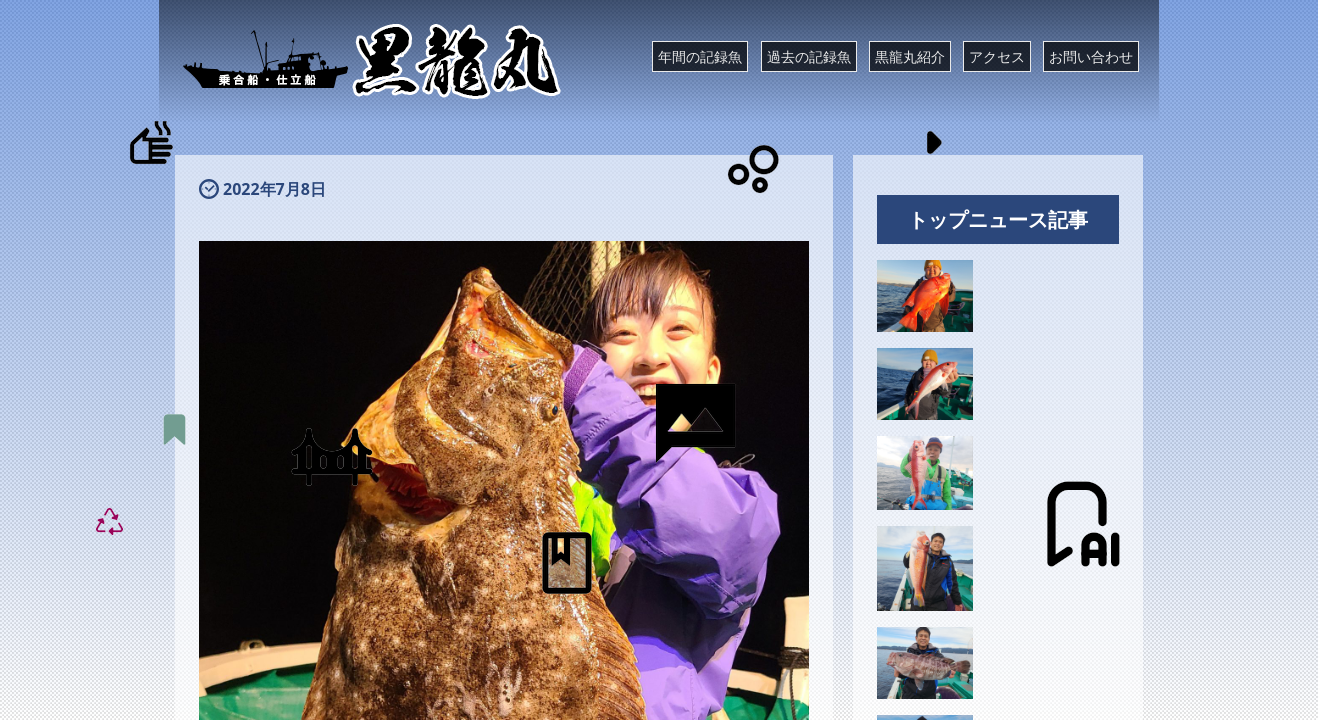  What do you see at coordinates (332, 457) in the screenshot?
I see `navigate to bridges or overpasses on a map` at bounding box center [332, 457].